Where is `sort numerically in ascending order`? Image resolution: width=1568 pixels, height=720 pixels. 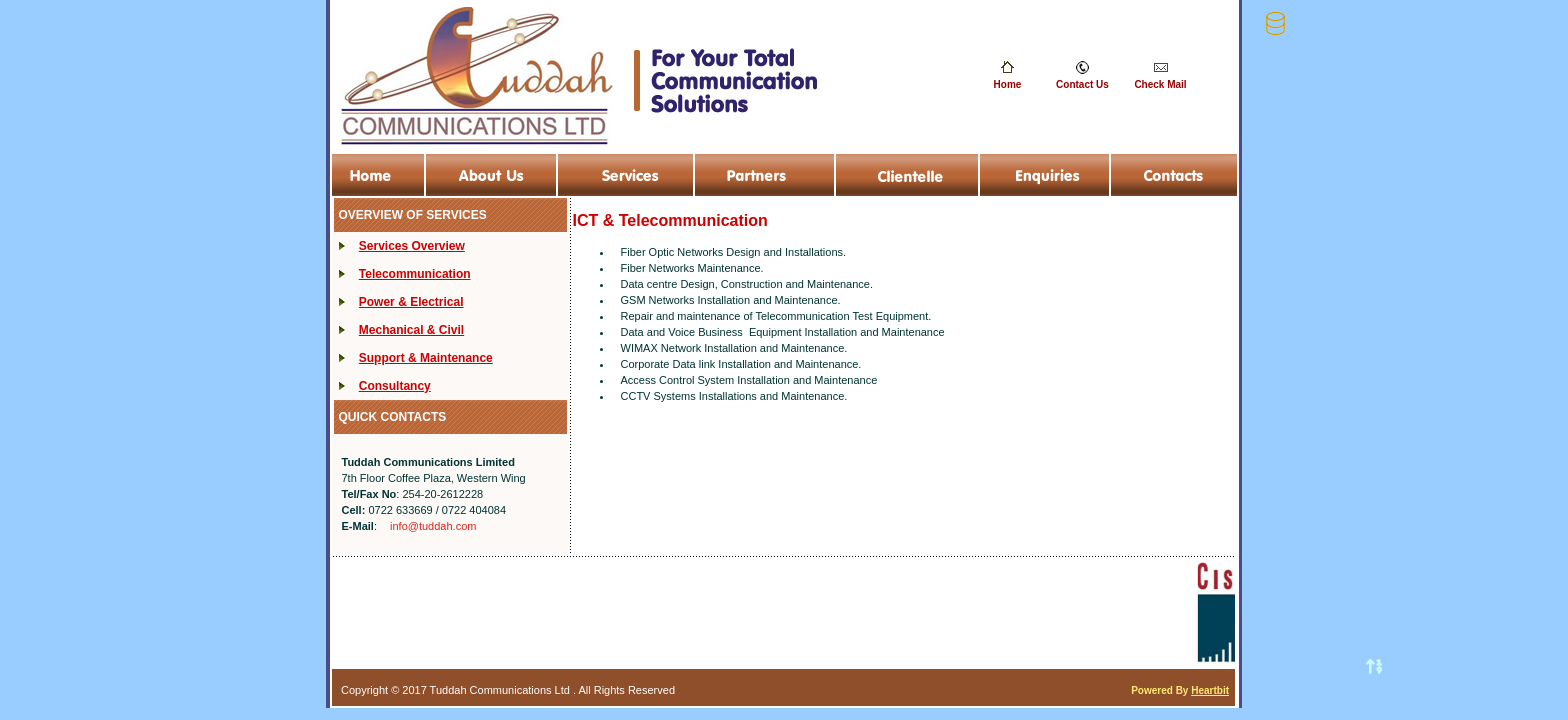 sort numerically in ascending order is located at coordinates (1374, 666).